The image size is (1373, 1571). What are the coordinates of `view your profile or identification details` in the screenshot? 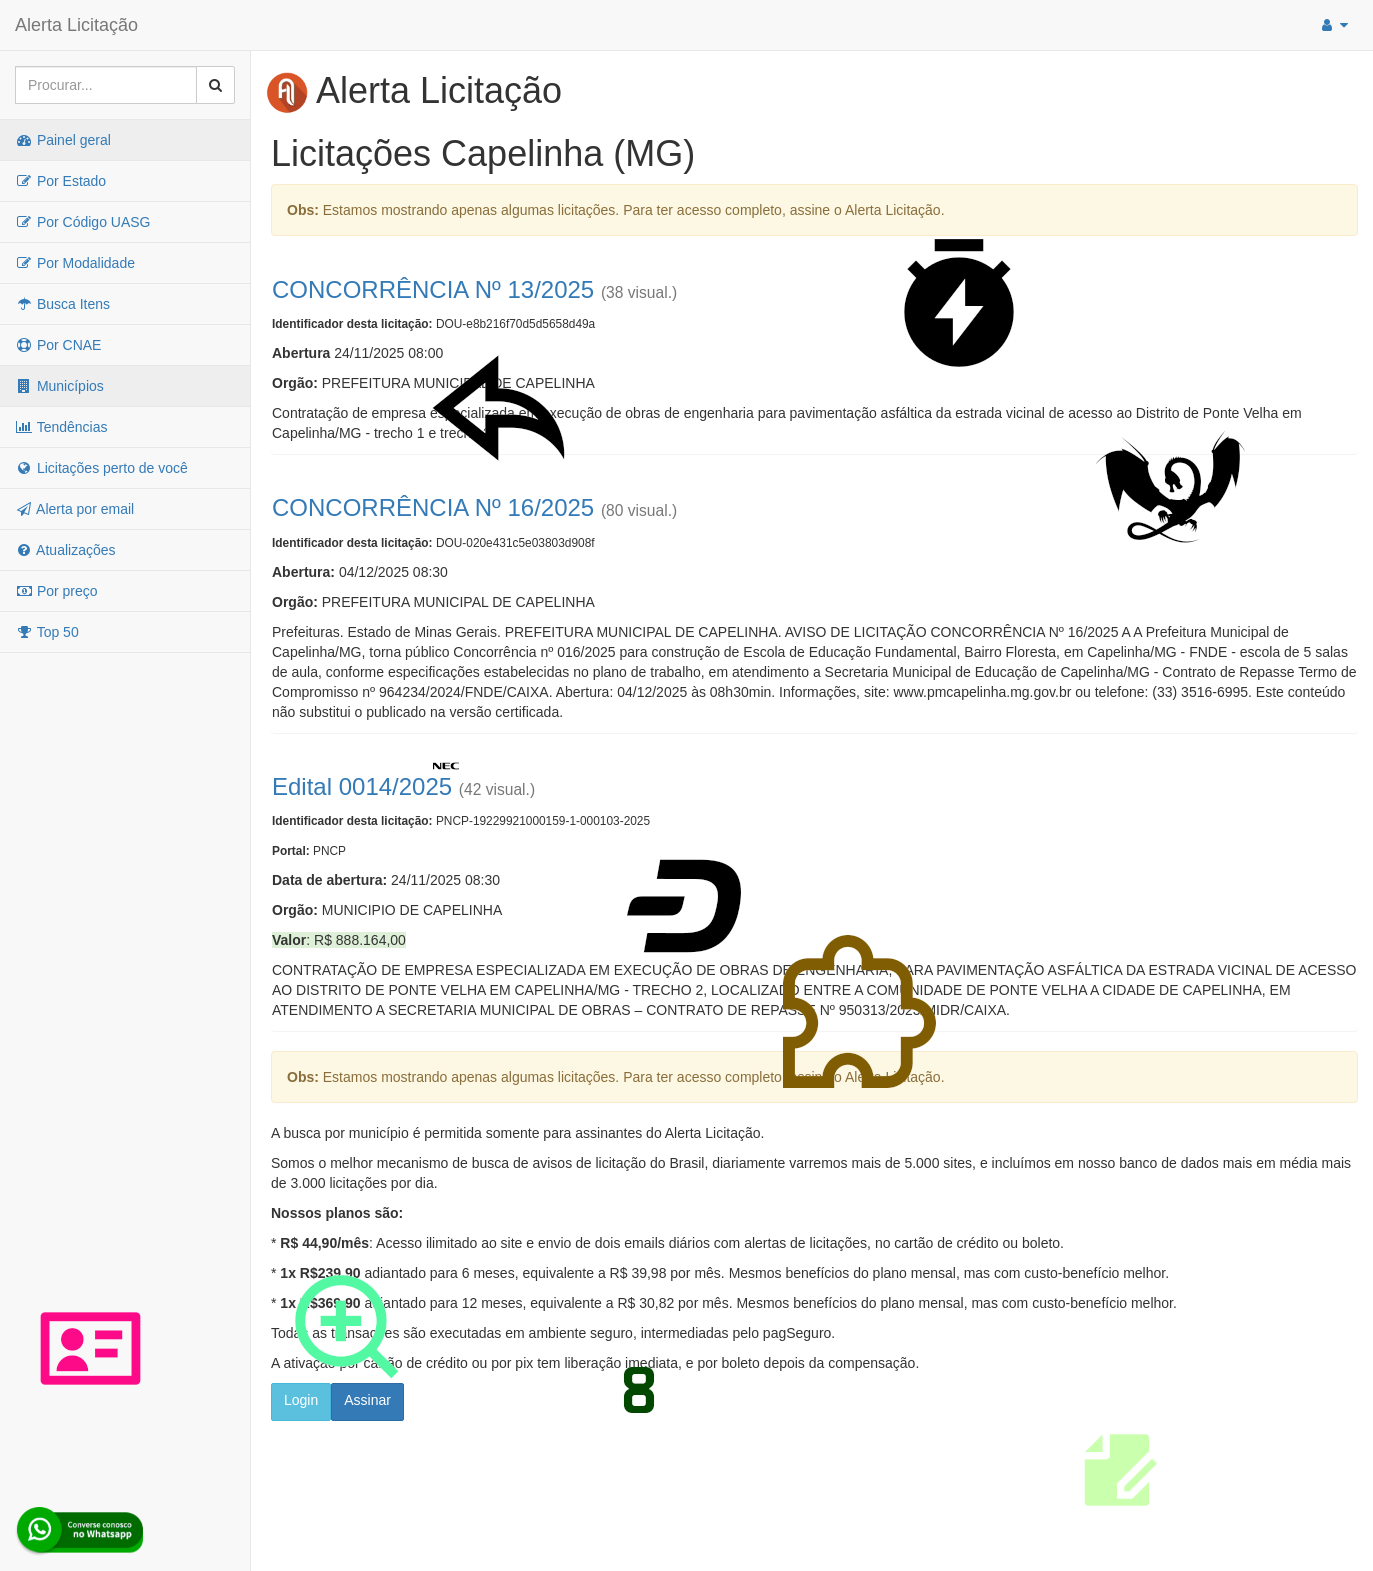 It's located at (90, 1348).